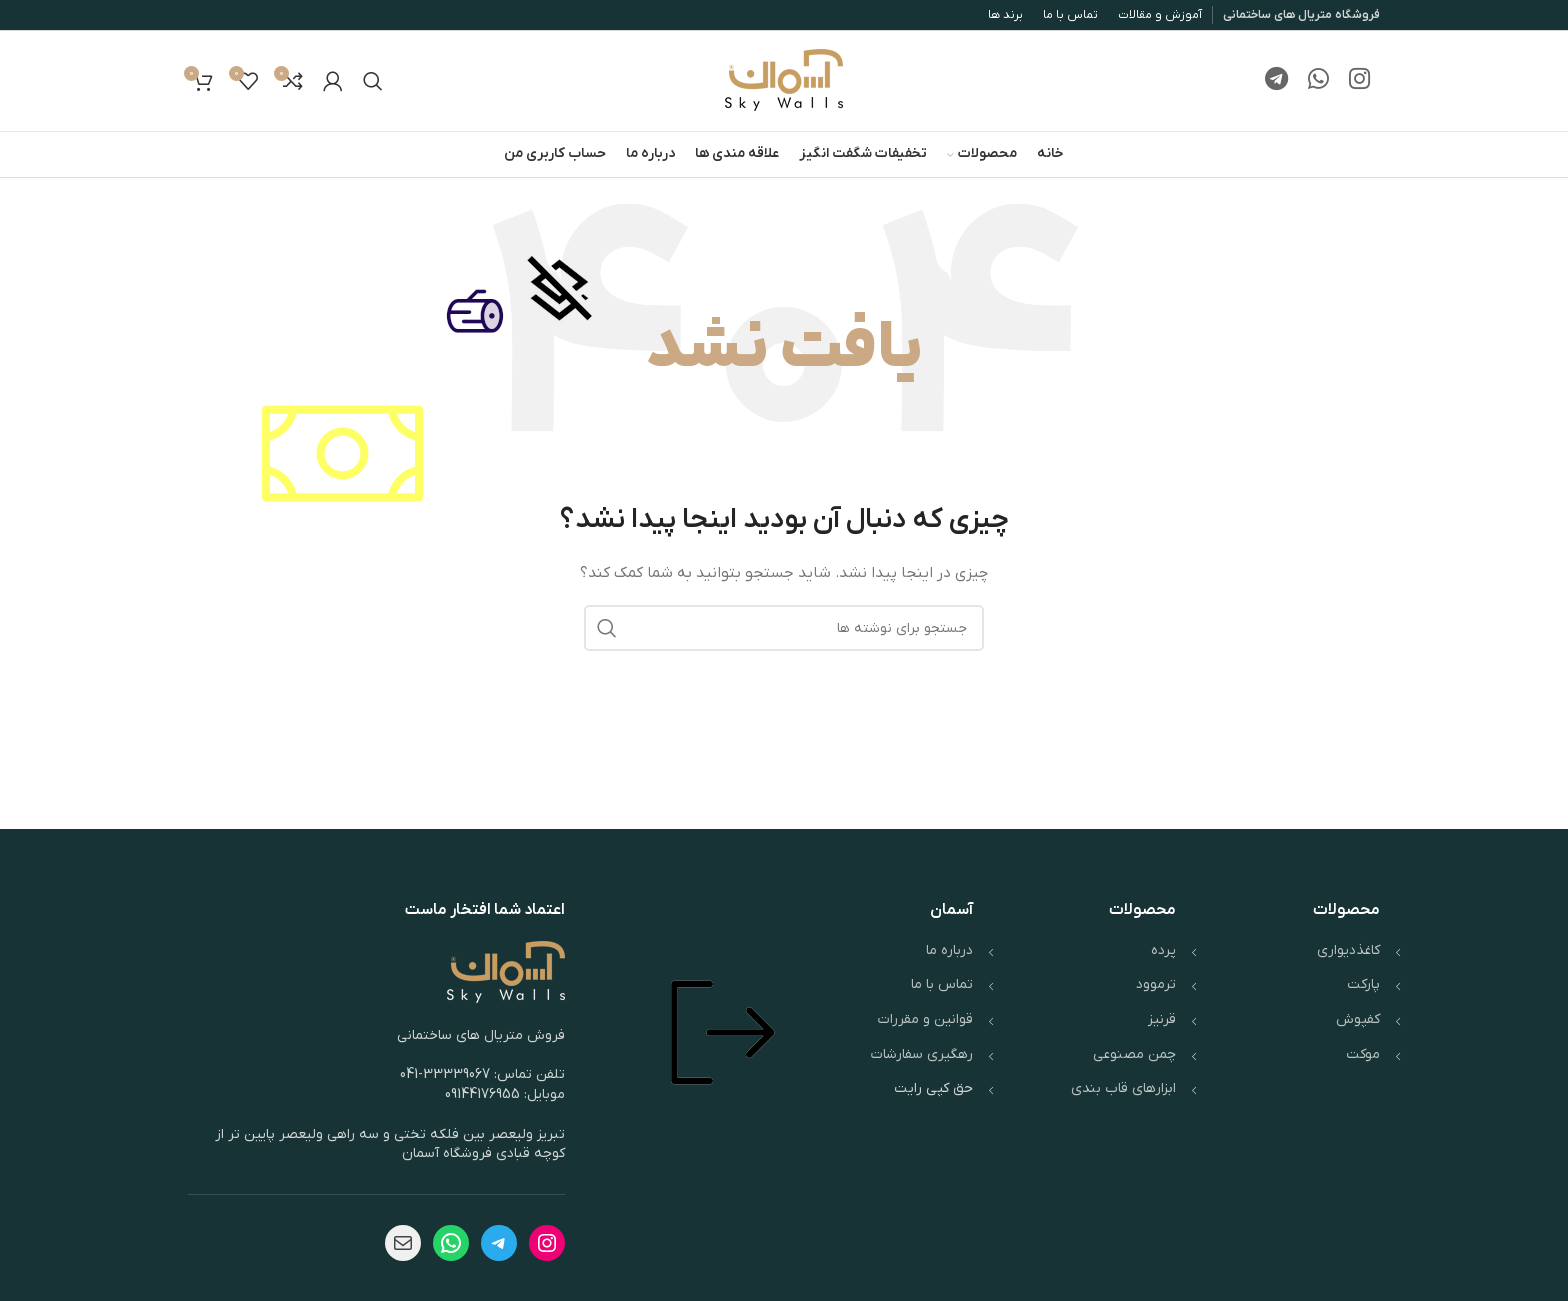  What do you see at coordinates (718, 1032) in the screenshot?
I see `sign out of your account` at bounding box center [718, 1032].